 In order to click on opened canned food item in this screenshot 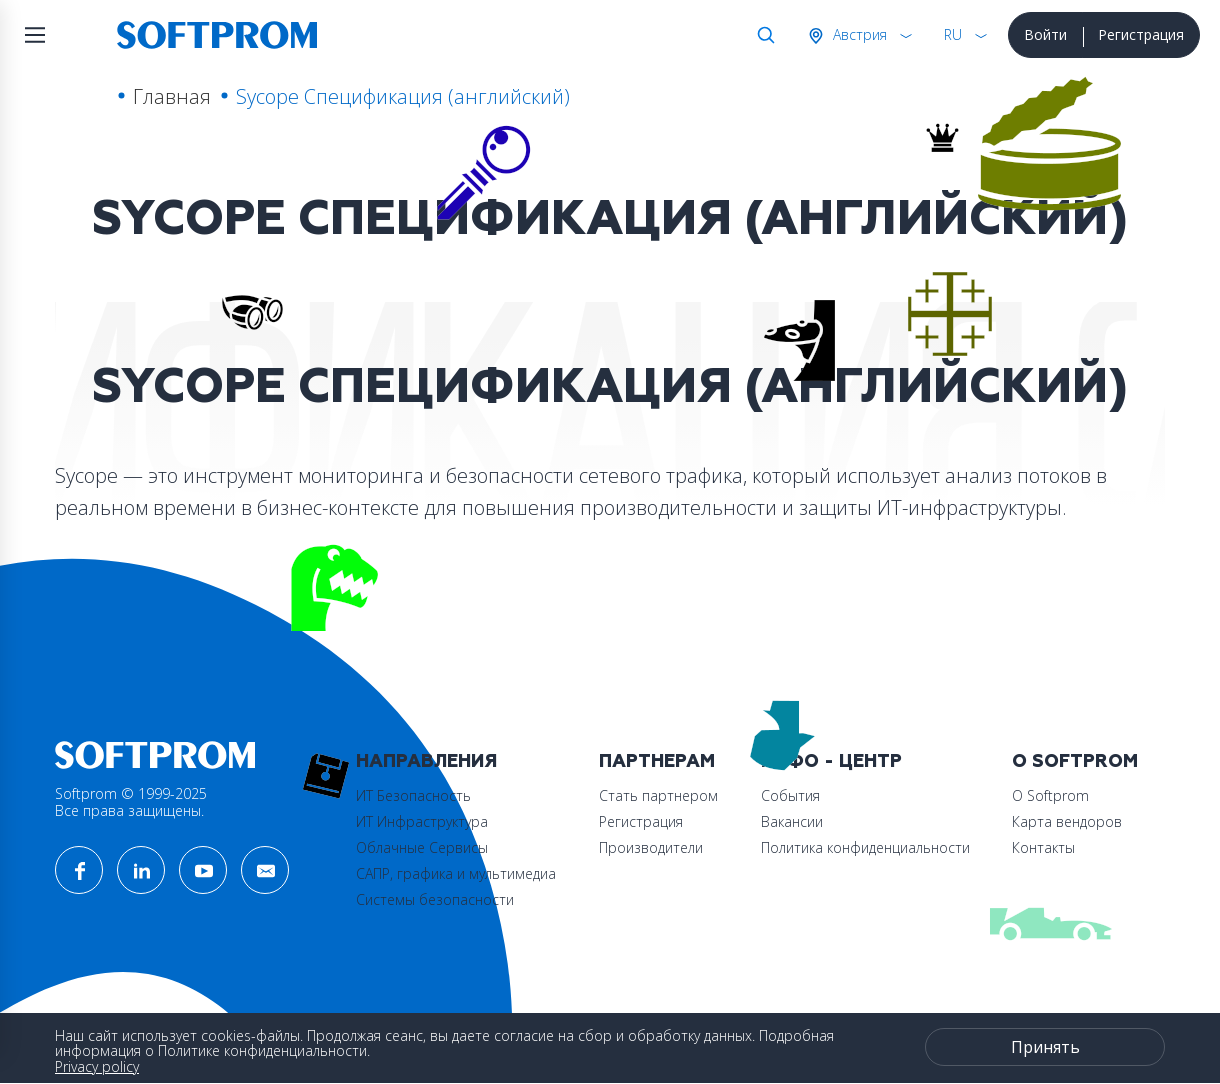, I will do `click(1049, 143)`.